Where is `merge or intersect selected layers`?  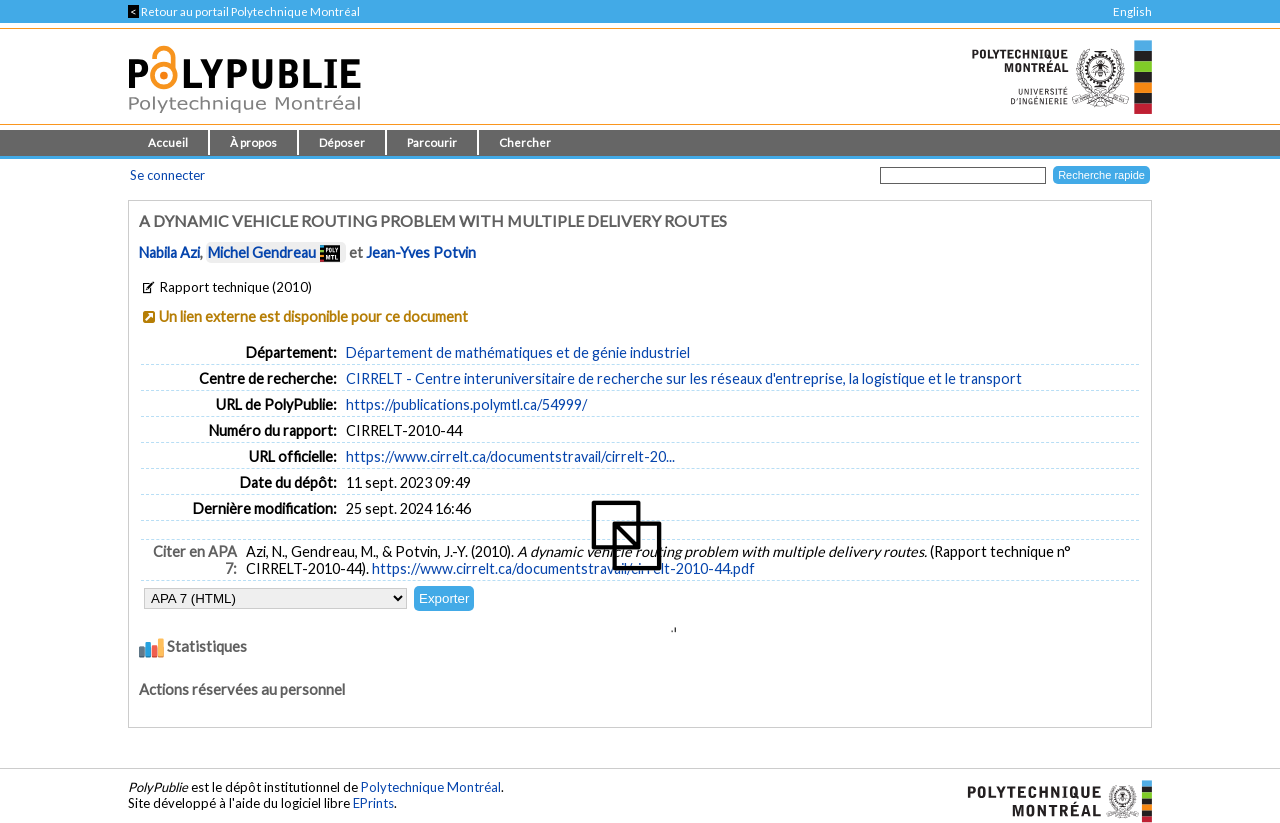
merge or intersect selected layers is located at coordinates (626, 535).